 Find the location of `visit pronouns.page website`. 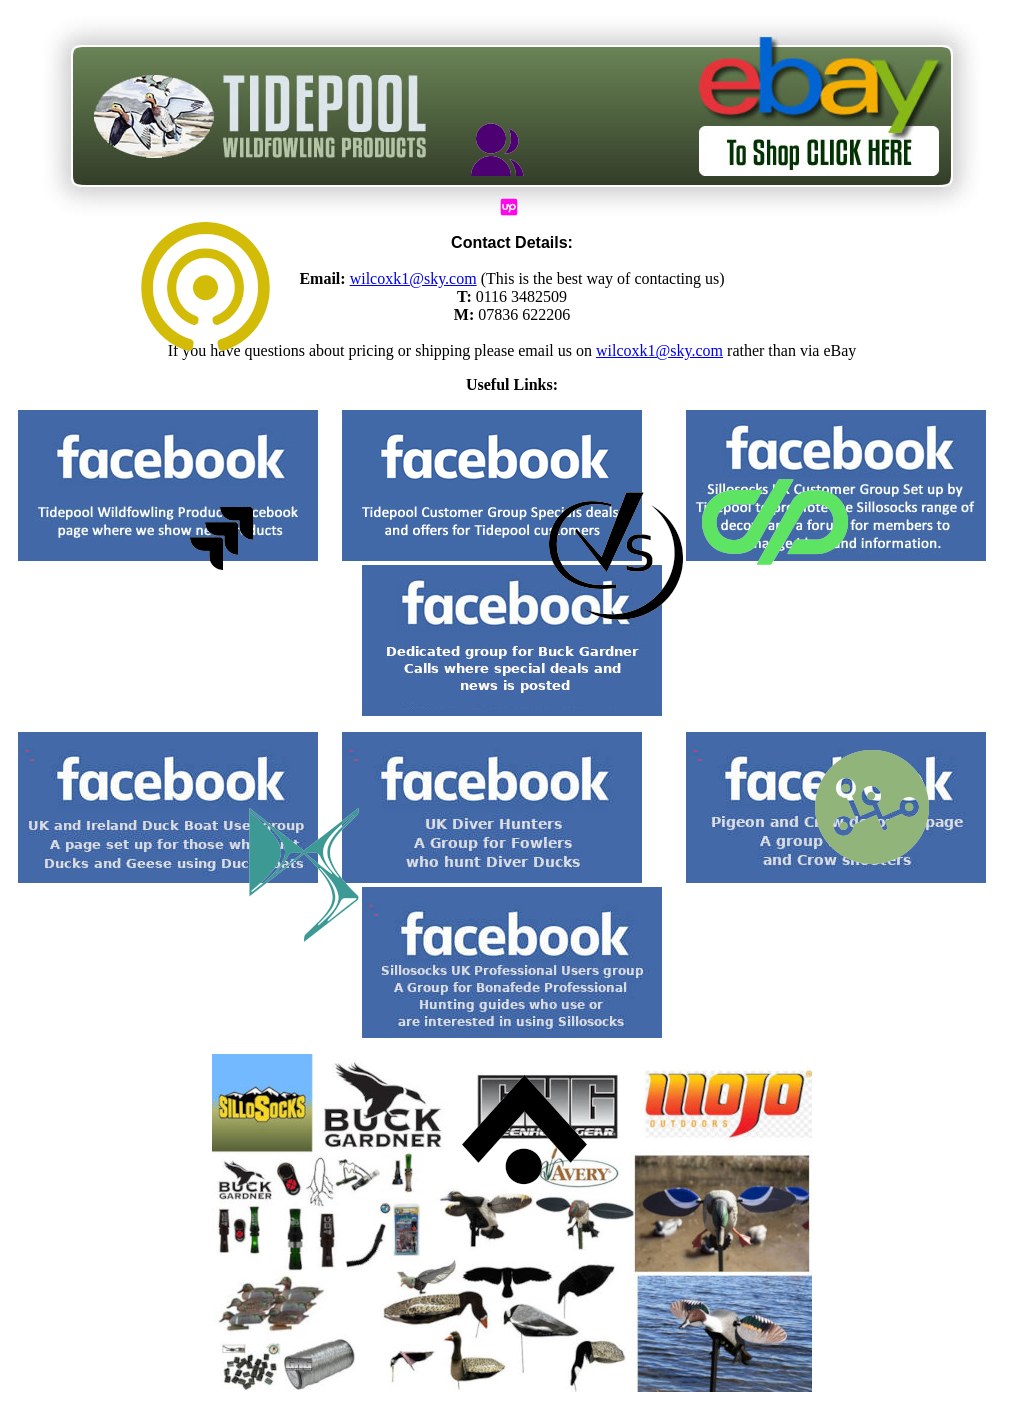

visit pronouns.page website is located at coordinates (775, 522).